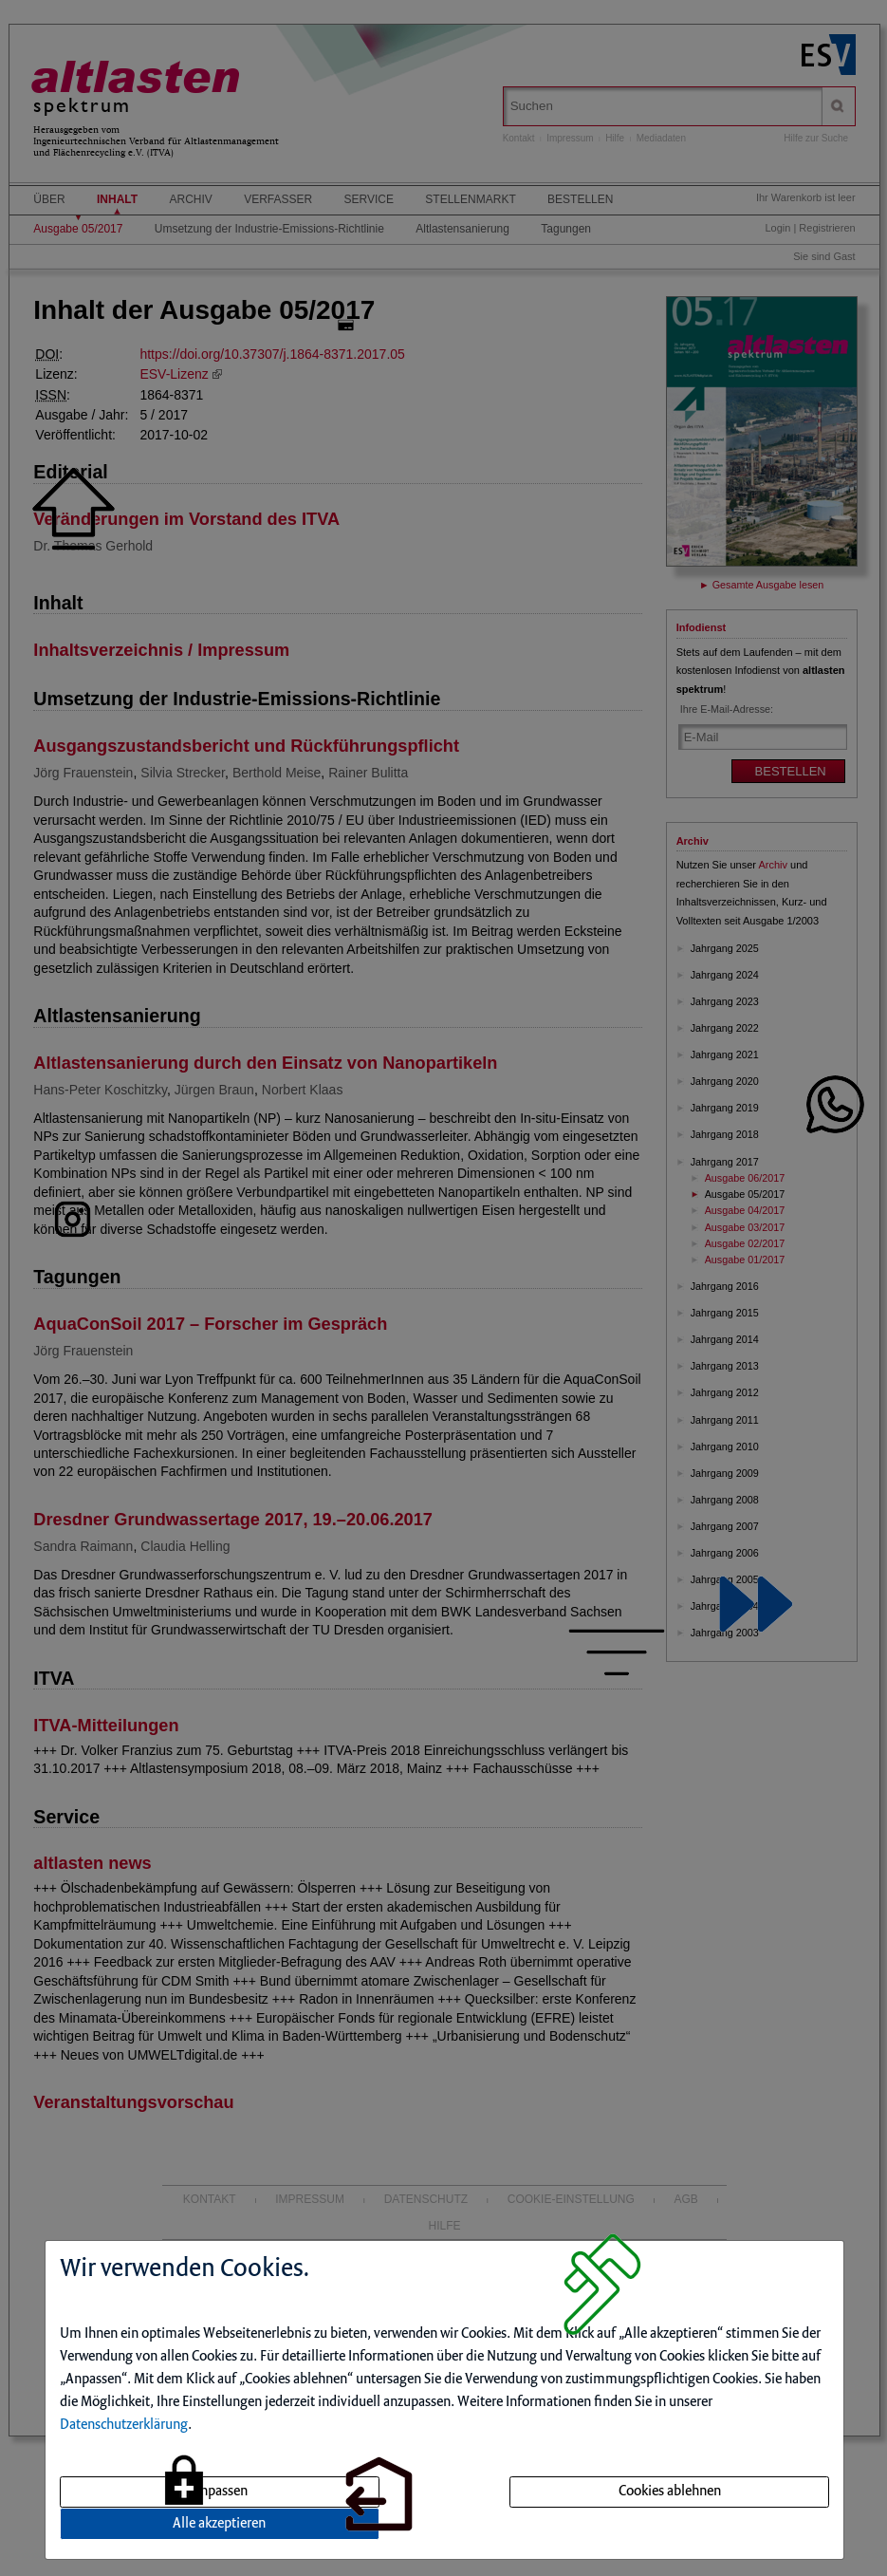 The width and height of the screenshot is (887, 2576). What do you see at coordinates (617, 1649) in the screenshot?
I see `filter or sort content` at bounding box center [617, 1649].